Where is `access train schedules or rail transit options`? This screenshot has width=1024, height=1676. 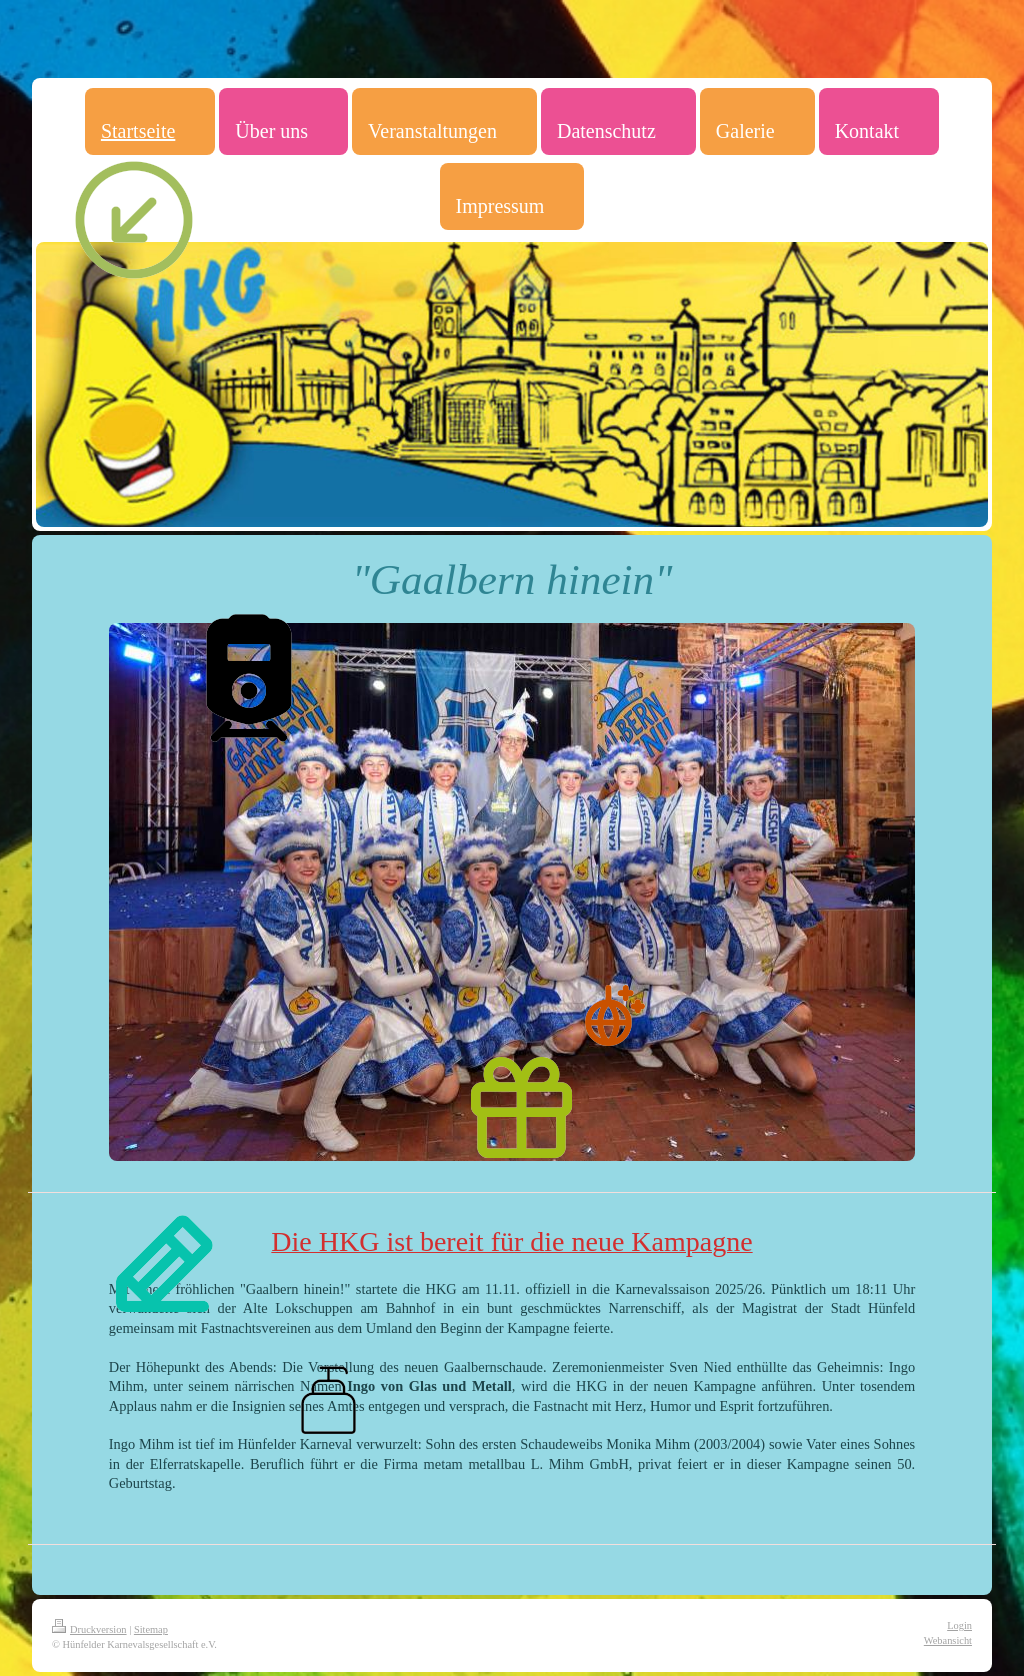
access train schedules or rail transit options is located at coordinates (249, 678).